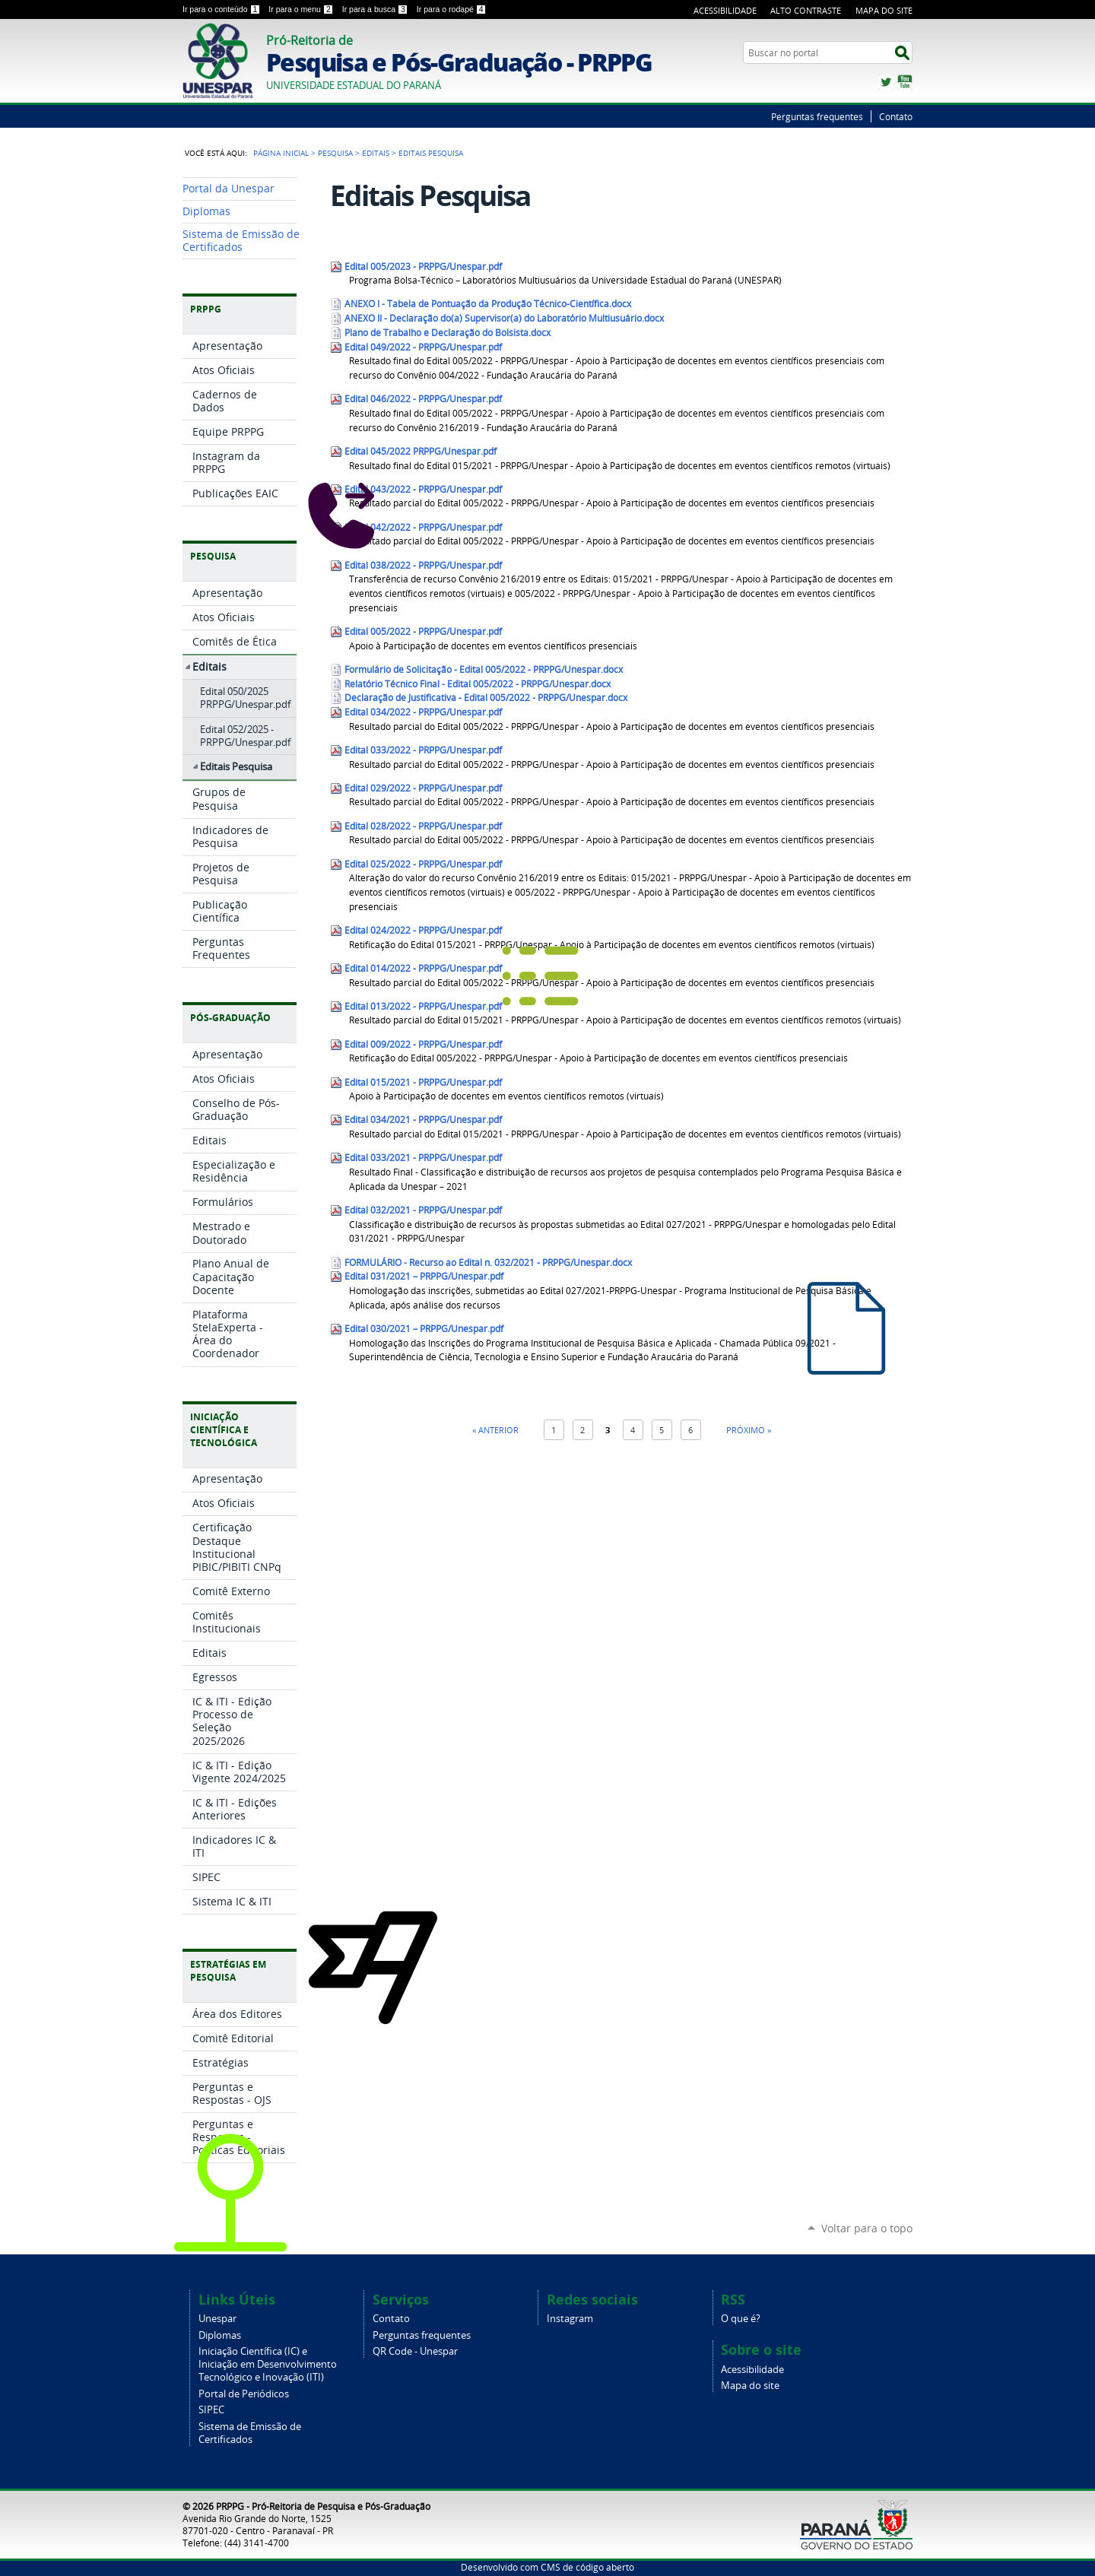 Image resolution: width=1095 pixels, height=2576 pixels. Describe the element at coordinates (846, 1328) in the screenshot. I see `view or open a file` at that location.